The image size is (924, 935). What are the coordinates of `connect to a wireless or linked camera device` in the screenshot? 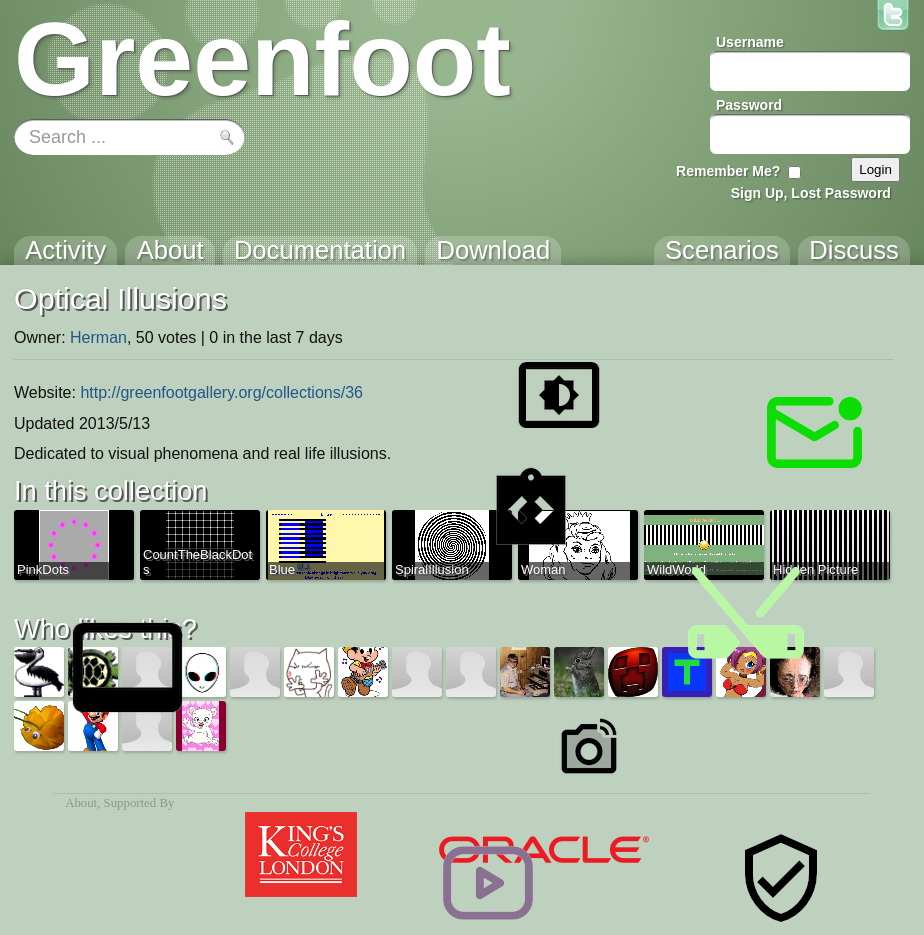 It's located at (589, 746).